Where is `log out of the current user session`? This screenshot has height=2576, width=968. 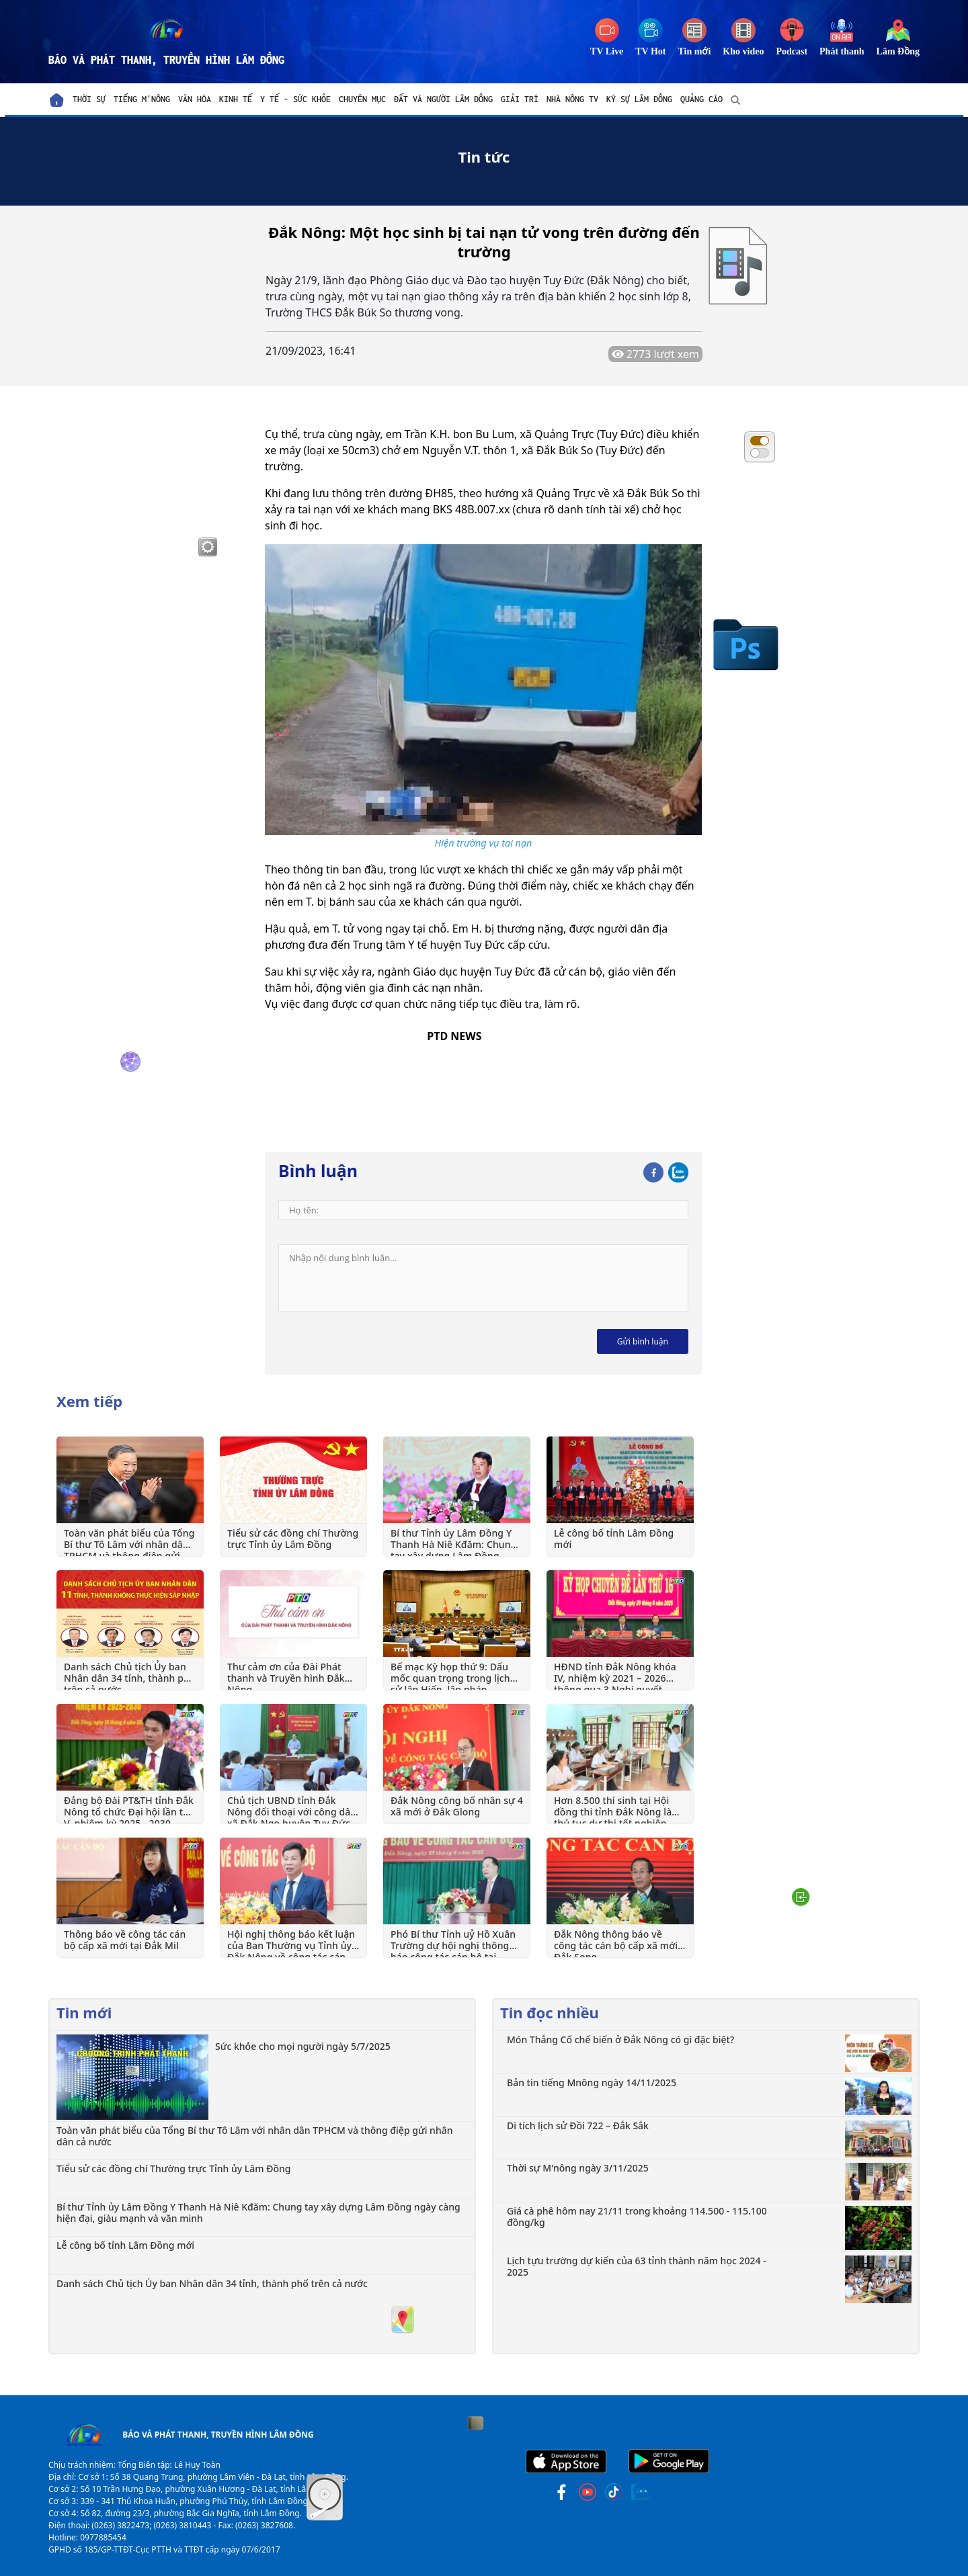
log out of the current user session is located at coordinates (801, 1897).